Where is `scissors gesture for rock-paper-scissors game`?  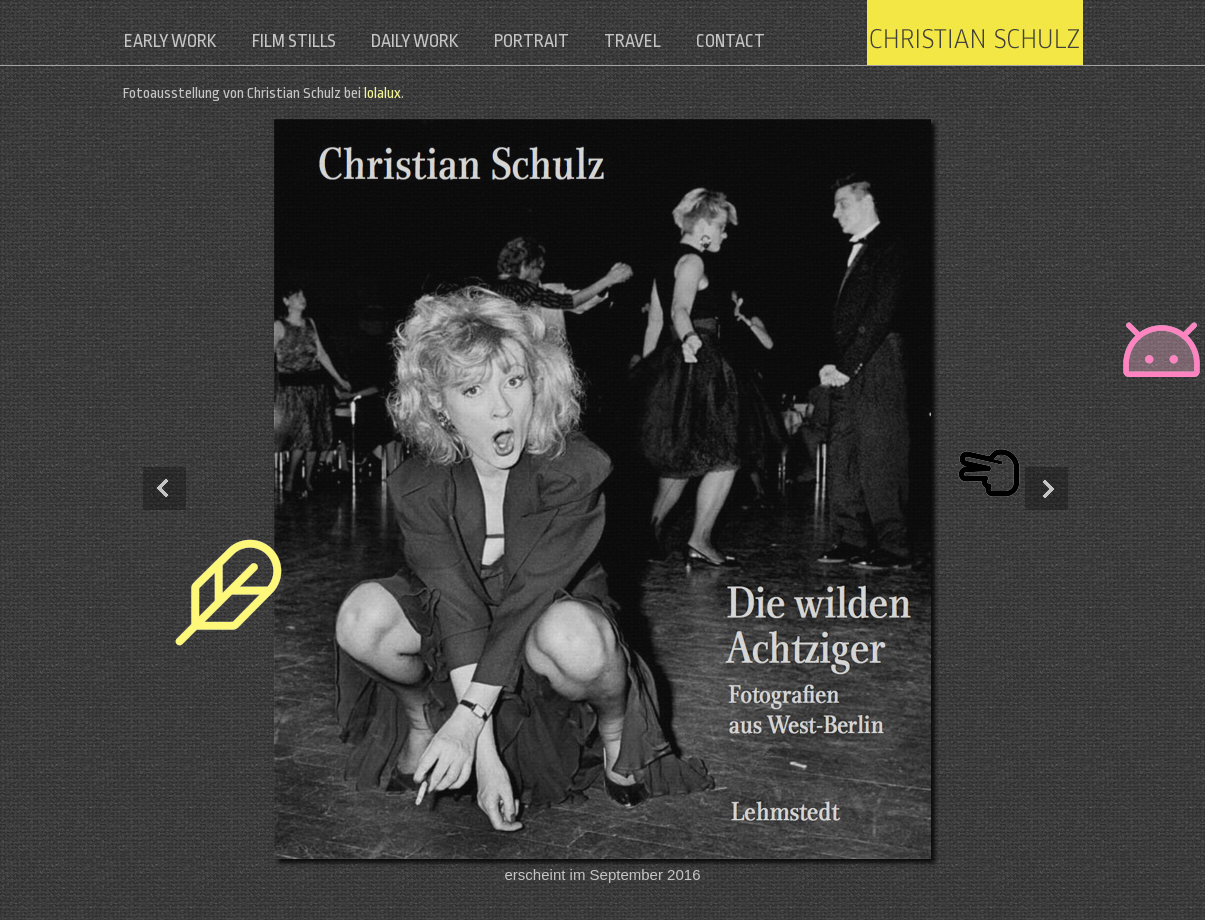 scissors gesture for rock-paper-scissors game is located at coordinates (989, 472).